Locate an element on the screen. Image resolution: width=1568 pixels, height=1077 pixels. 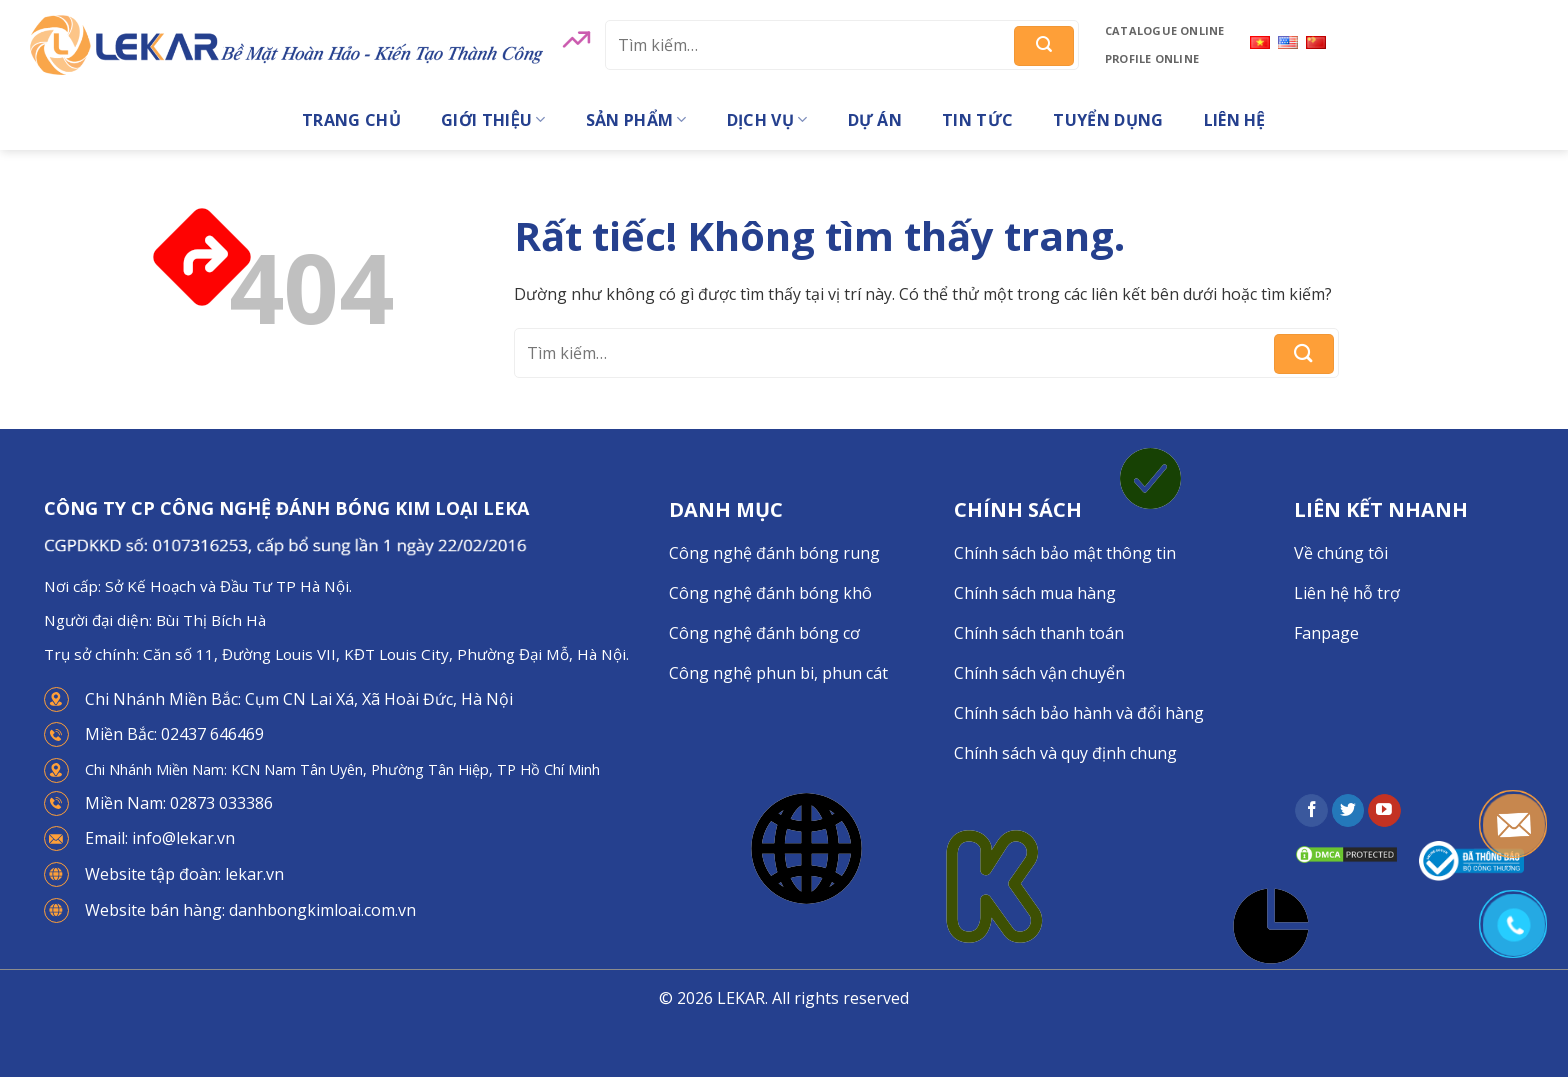
view trending or popular content is located at coordinates (576, 39).